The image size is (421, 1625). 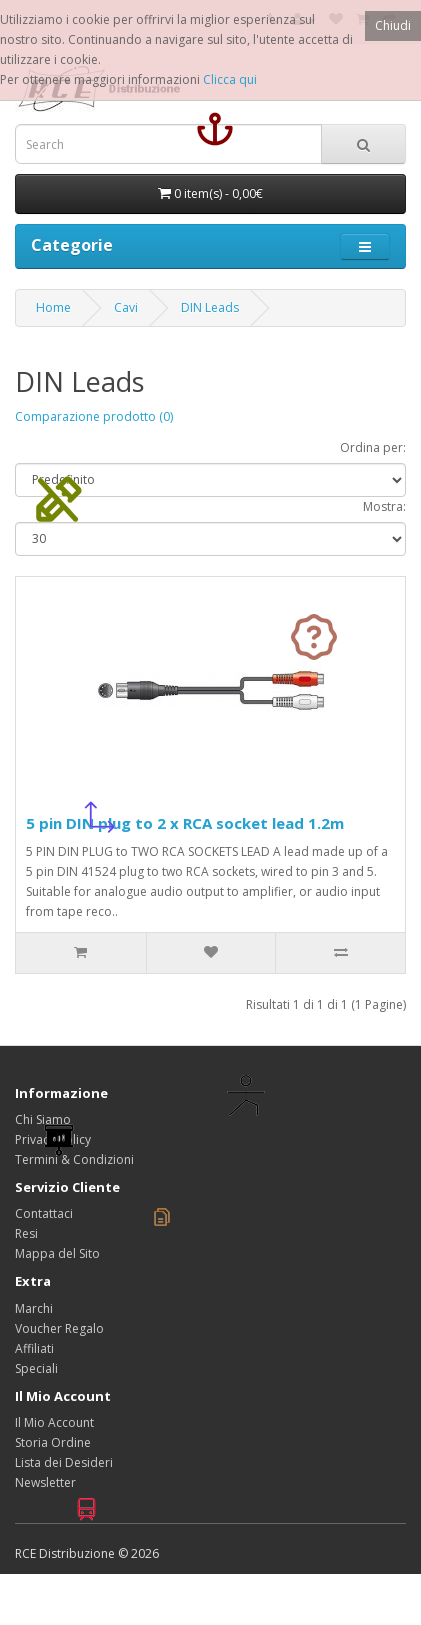 What do you see at coordinates (86, 1508) in the screenshot?
I see `access train schedules or rail services` at bounding box center [86, 1508].